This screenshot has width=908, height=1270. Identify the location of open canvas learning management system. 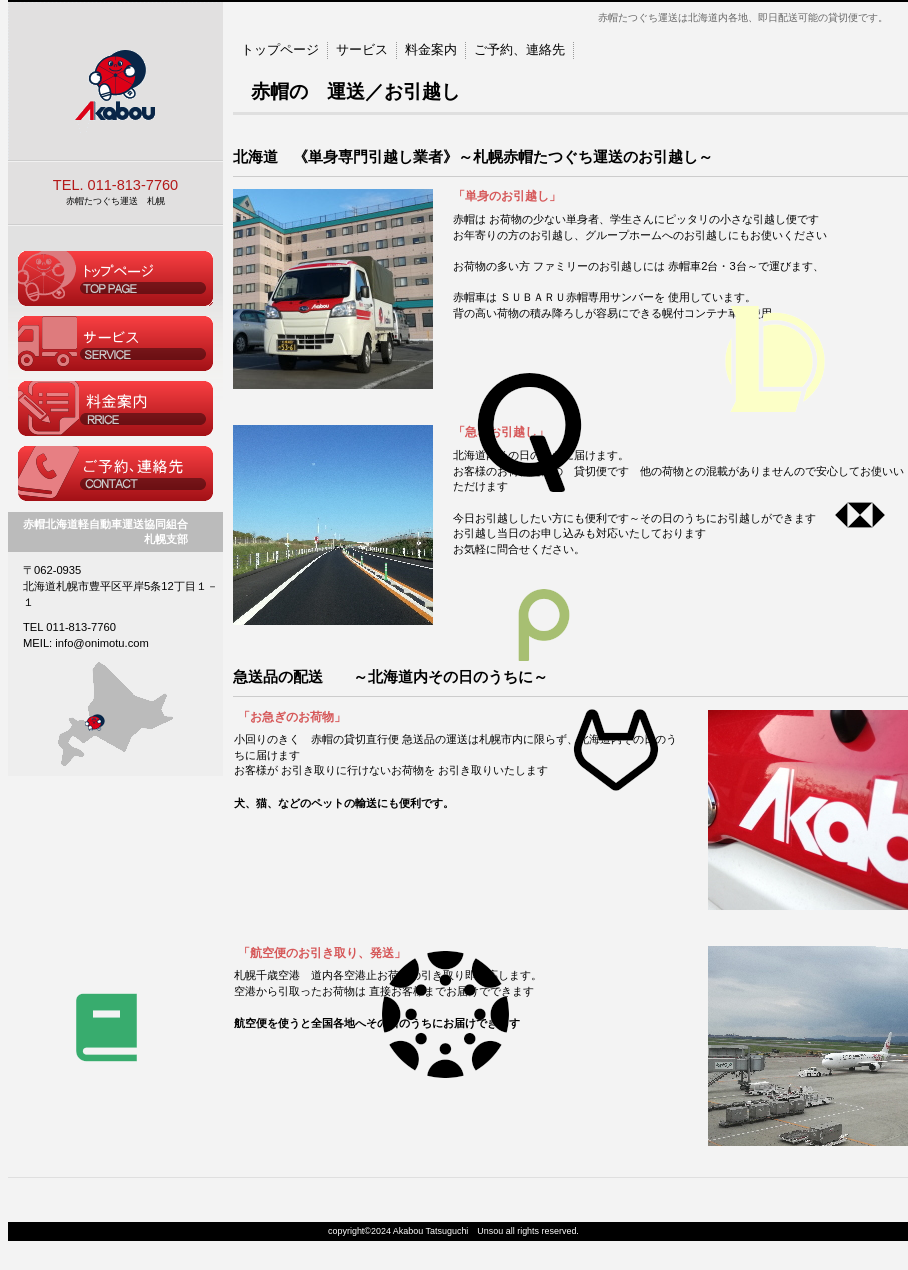
(445, 1014).